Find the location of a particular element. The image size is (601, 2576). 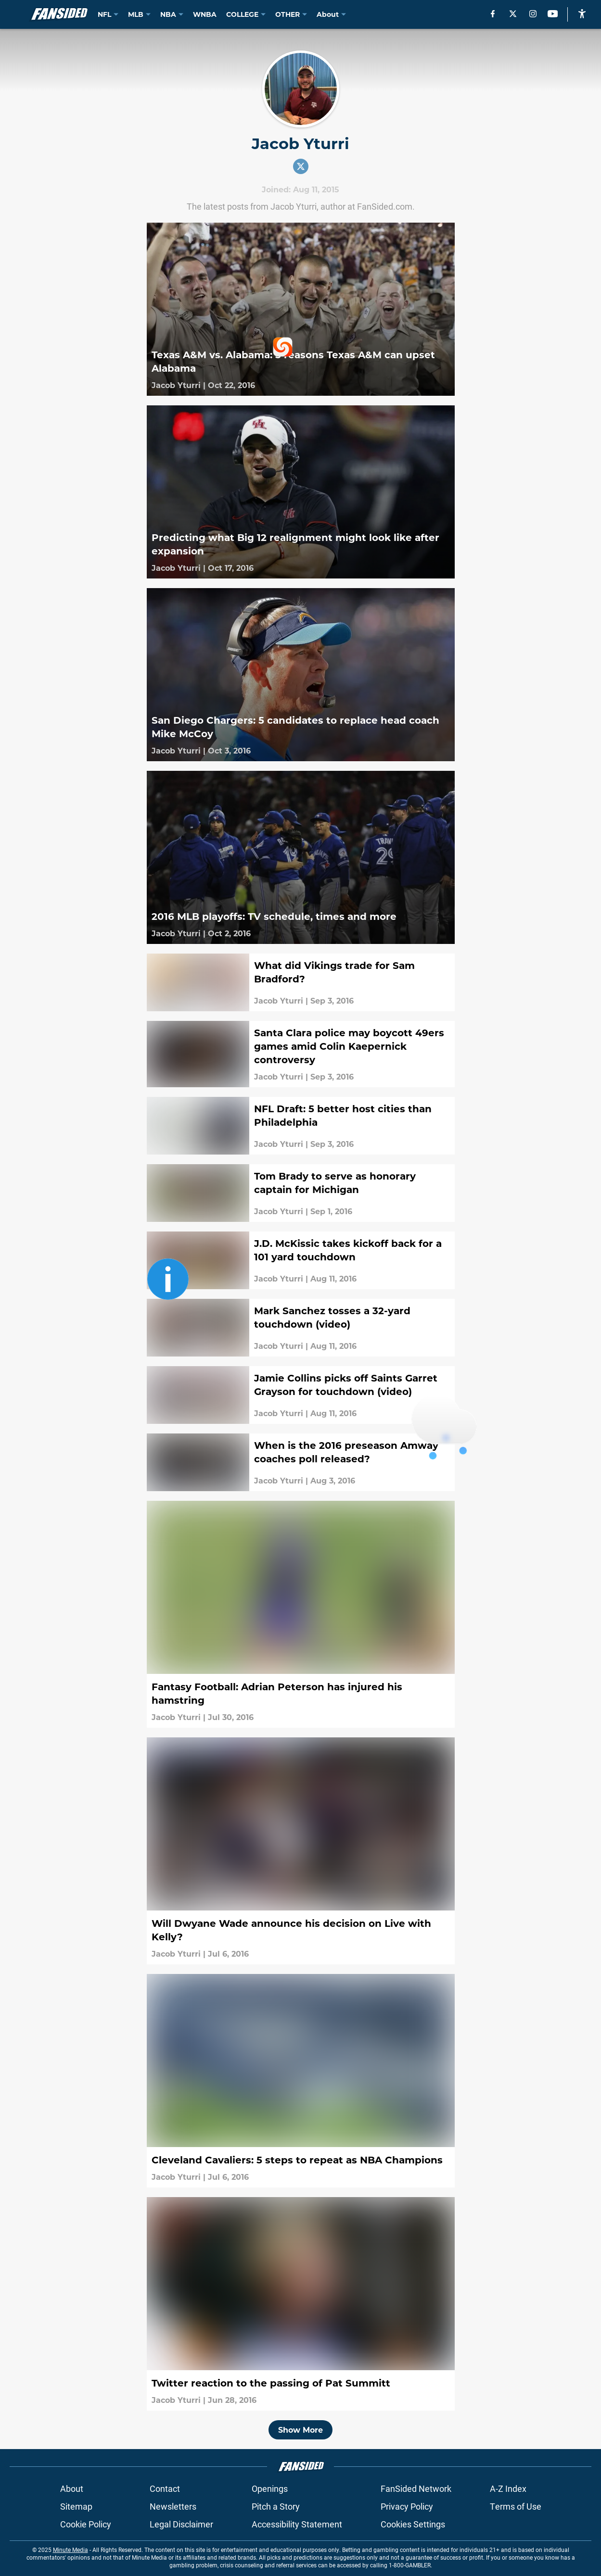

indicates hail weather conditions is located at coordinates (444, 1427).